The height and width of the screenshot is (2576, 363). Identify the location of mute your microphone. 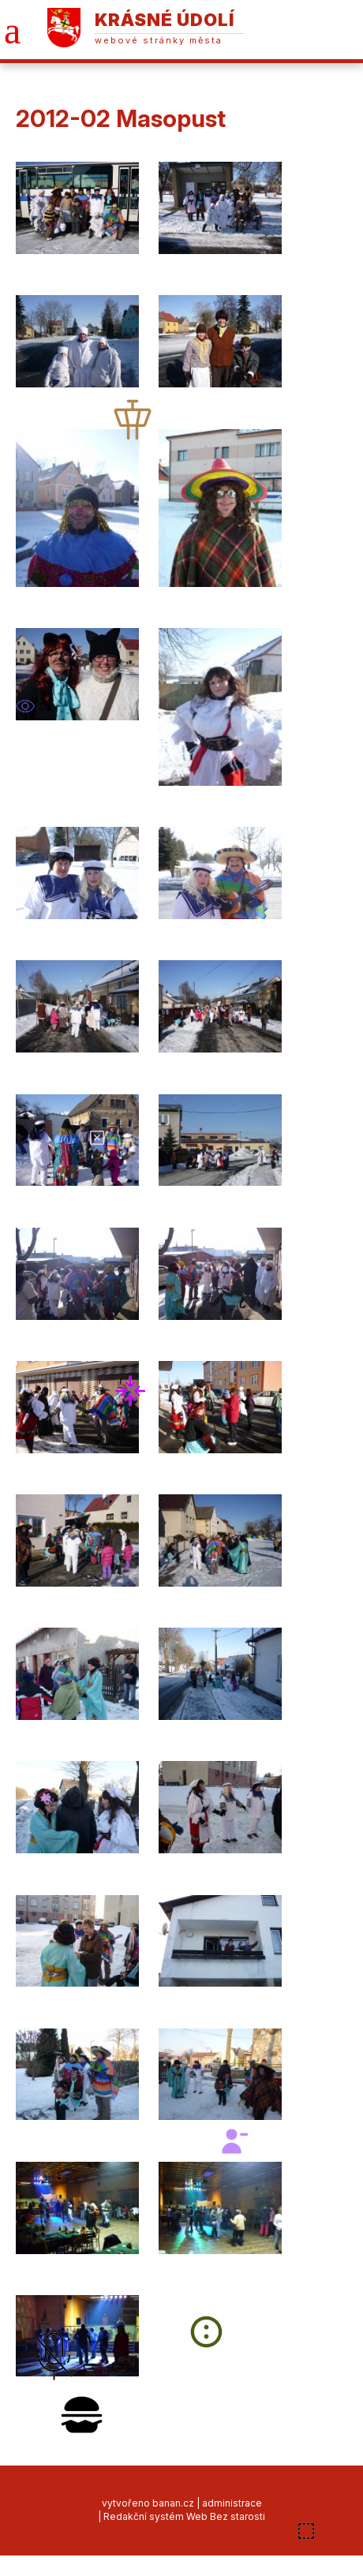
(54, 2355).